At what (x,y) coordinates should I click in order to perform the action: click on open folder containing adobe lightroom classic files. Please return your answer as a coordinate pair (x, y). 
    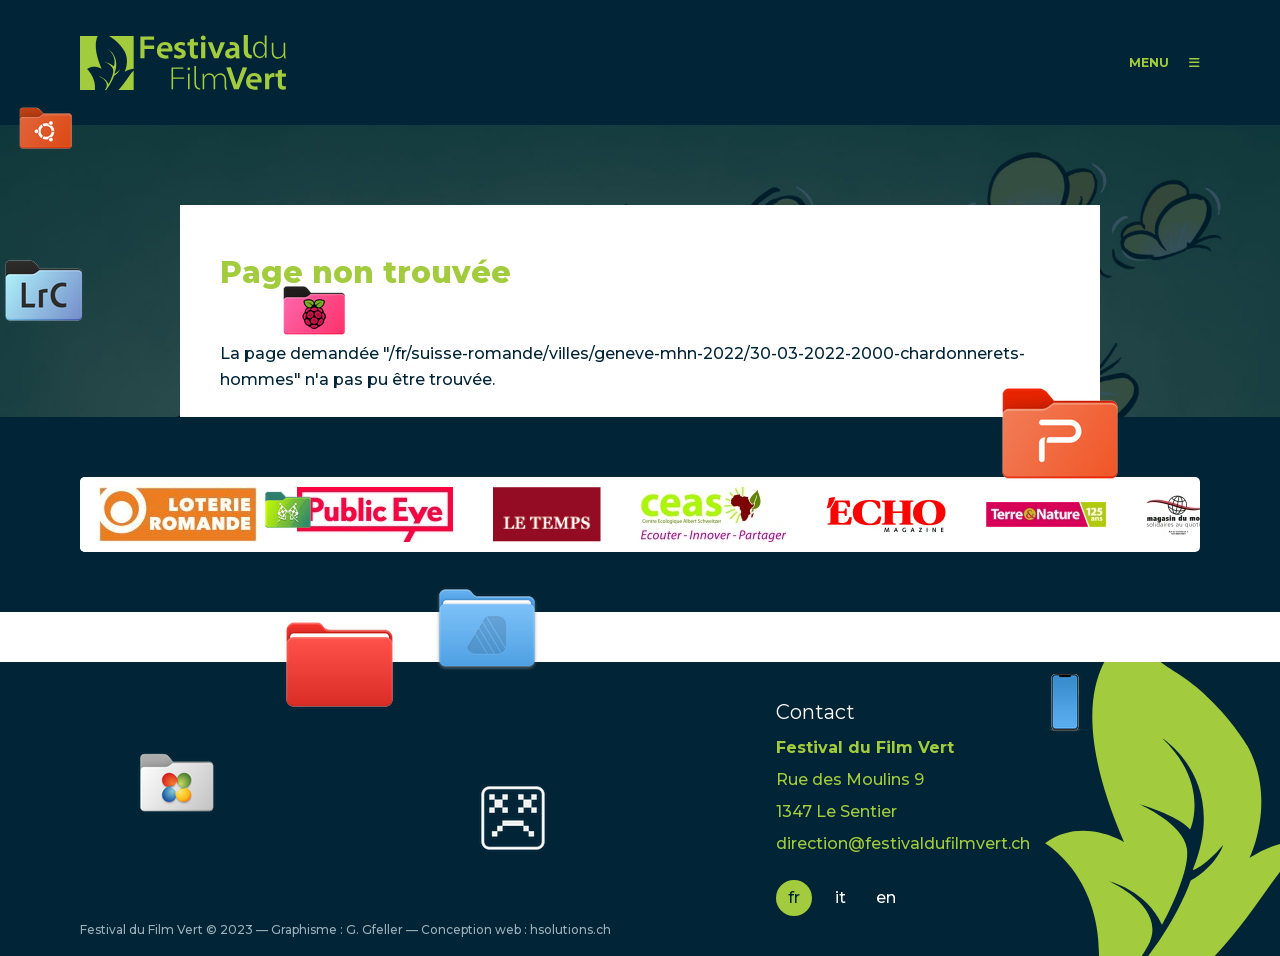
    Looking at the image, I should click on (43, 292).